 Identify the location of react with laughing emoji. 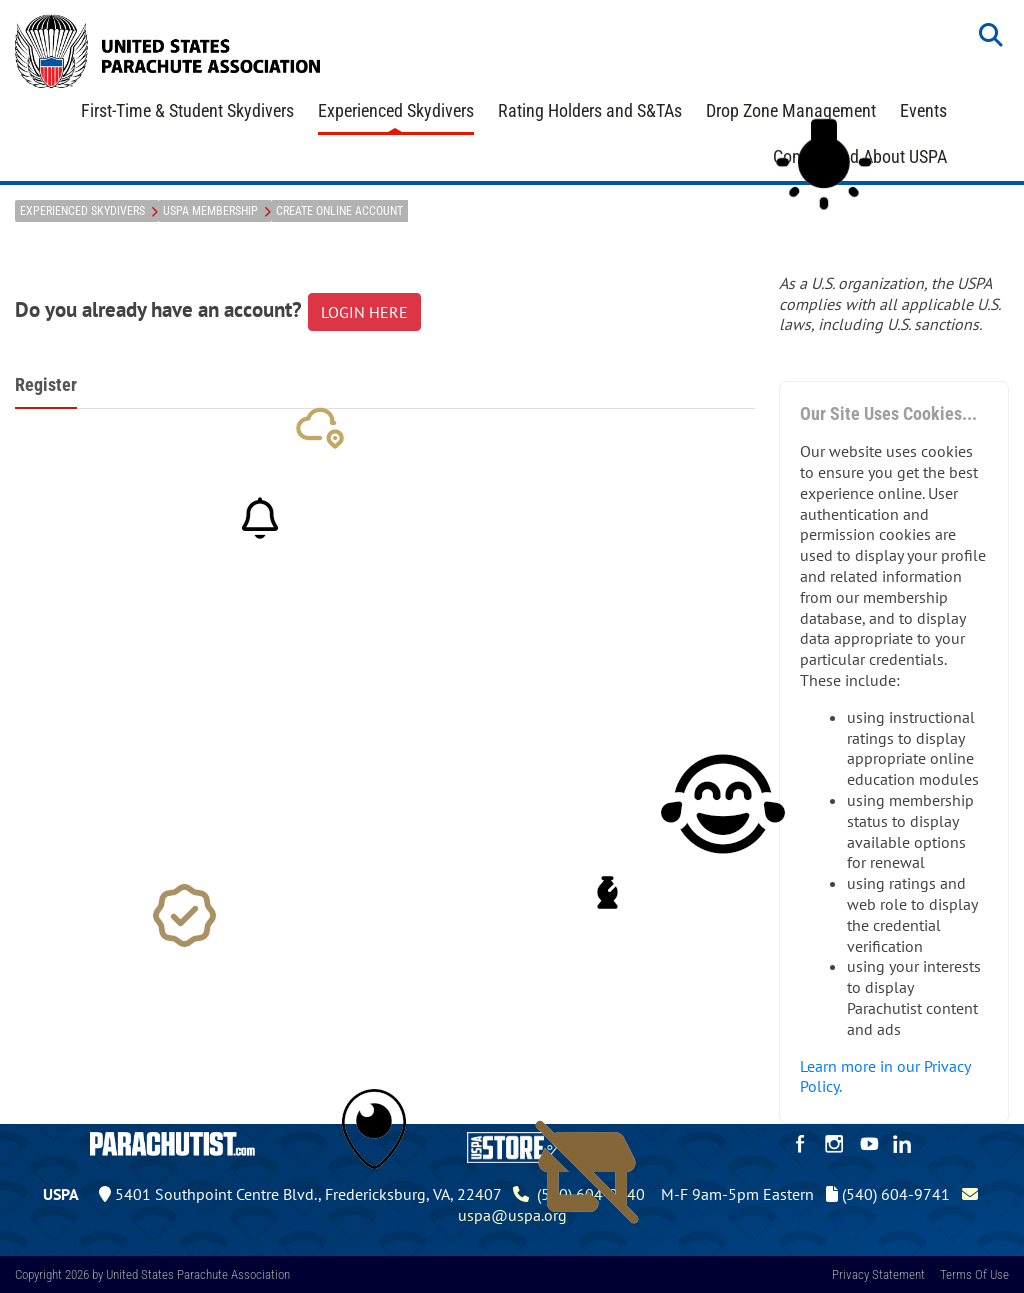
(723, 804).